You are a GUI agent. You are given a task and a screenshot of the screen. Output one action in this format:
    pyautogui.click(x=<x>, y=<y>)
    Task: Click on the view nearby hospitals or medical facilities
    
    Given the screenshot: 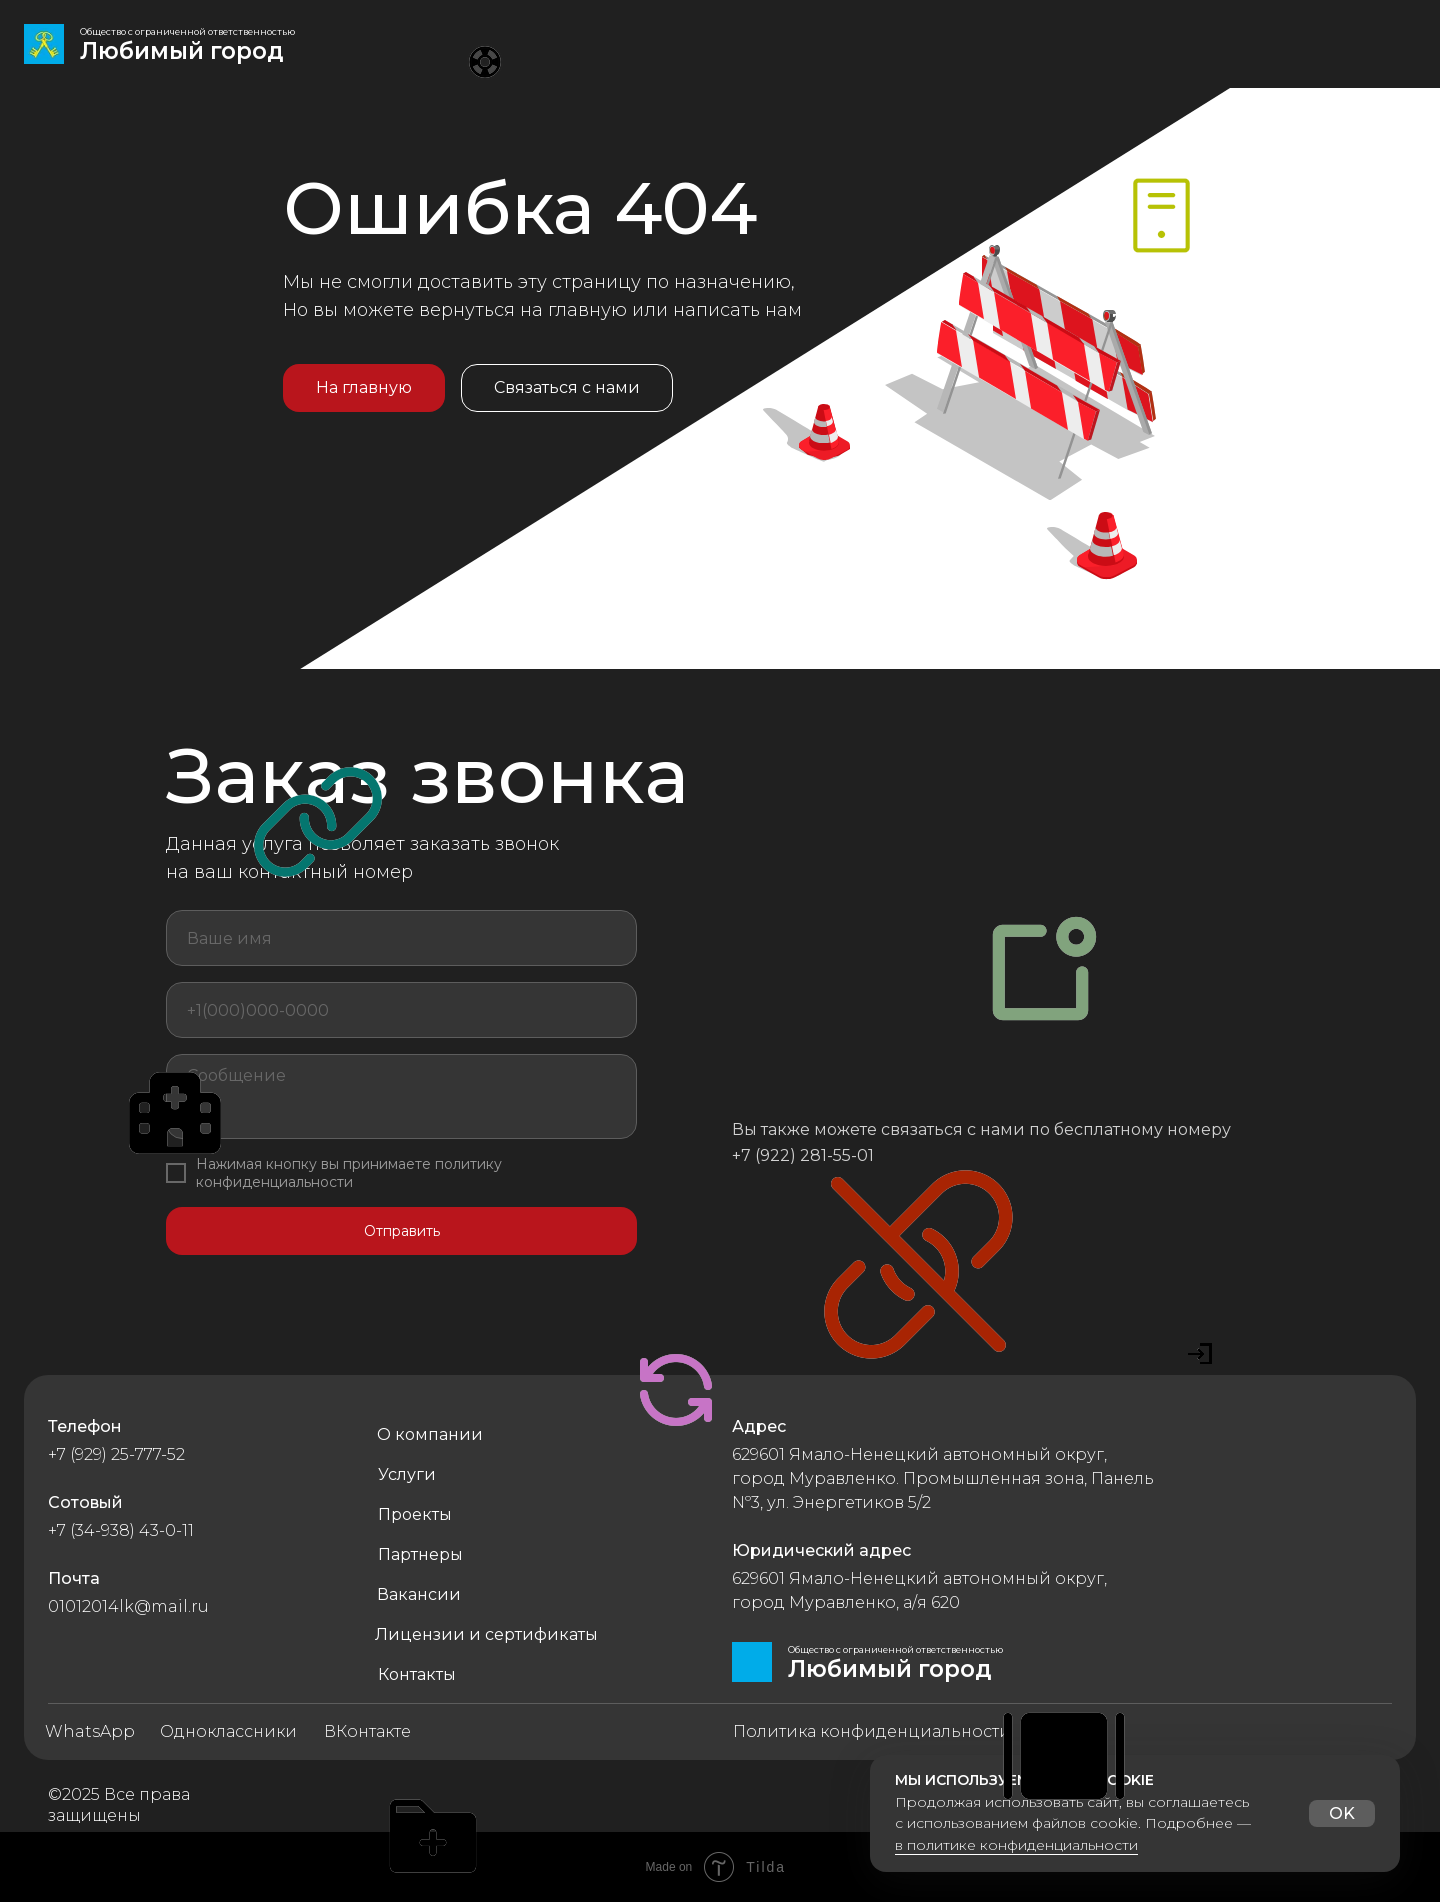 What is the action you would take?
    pyautogui.click(x=175, y=1113)
    